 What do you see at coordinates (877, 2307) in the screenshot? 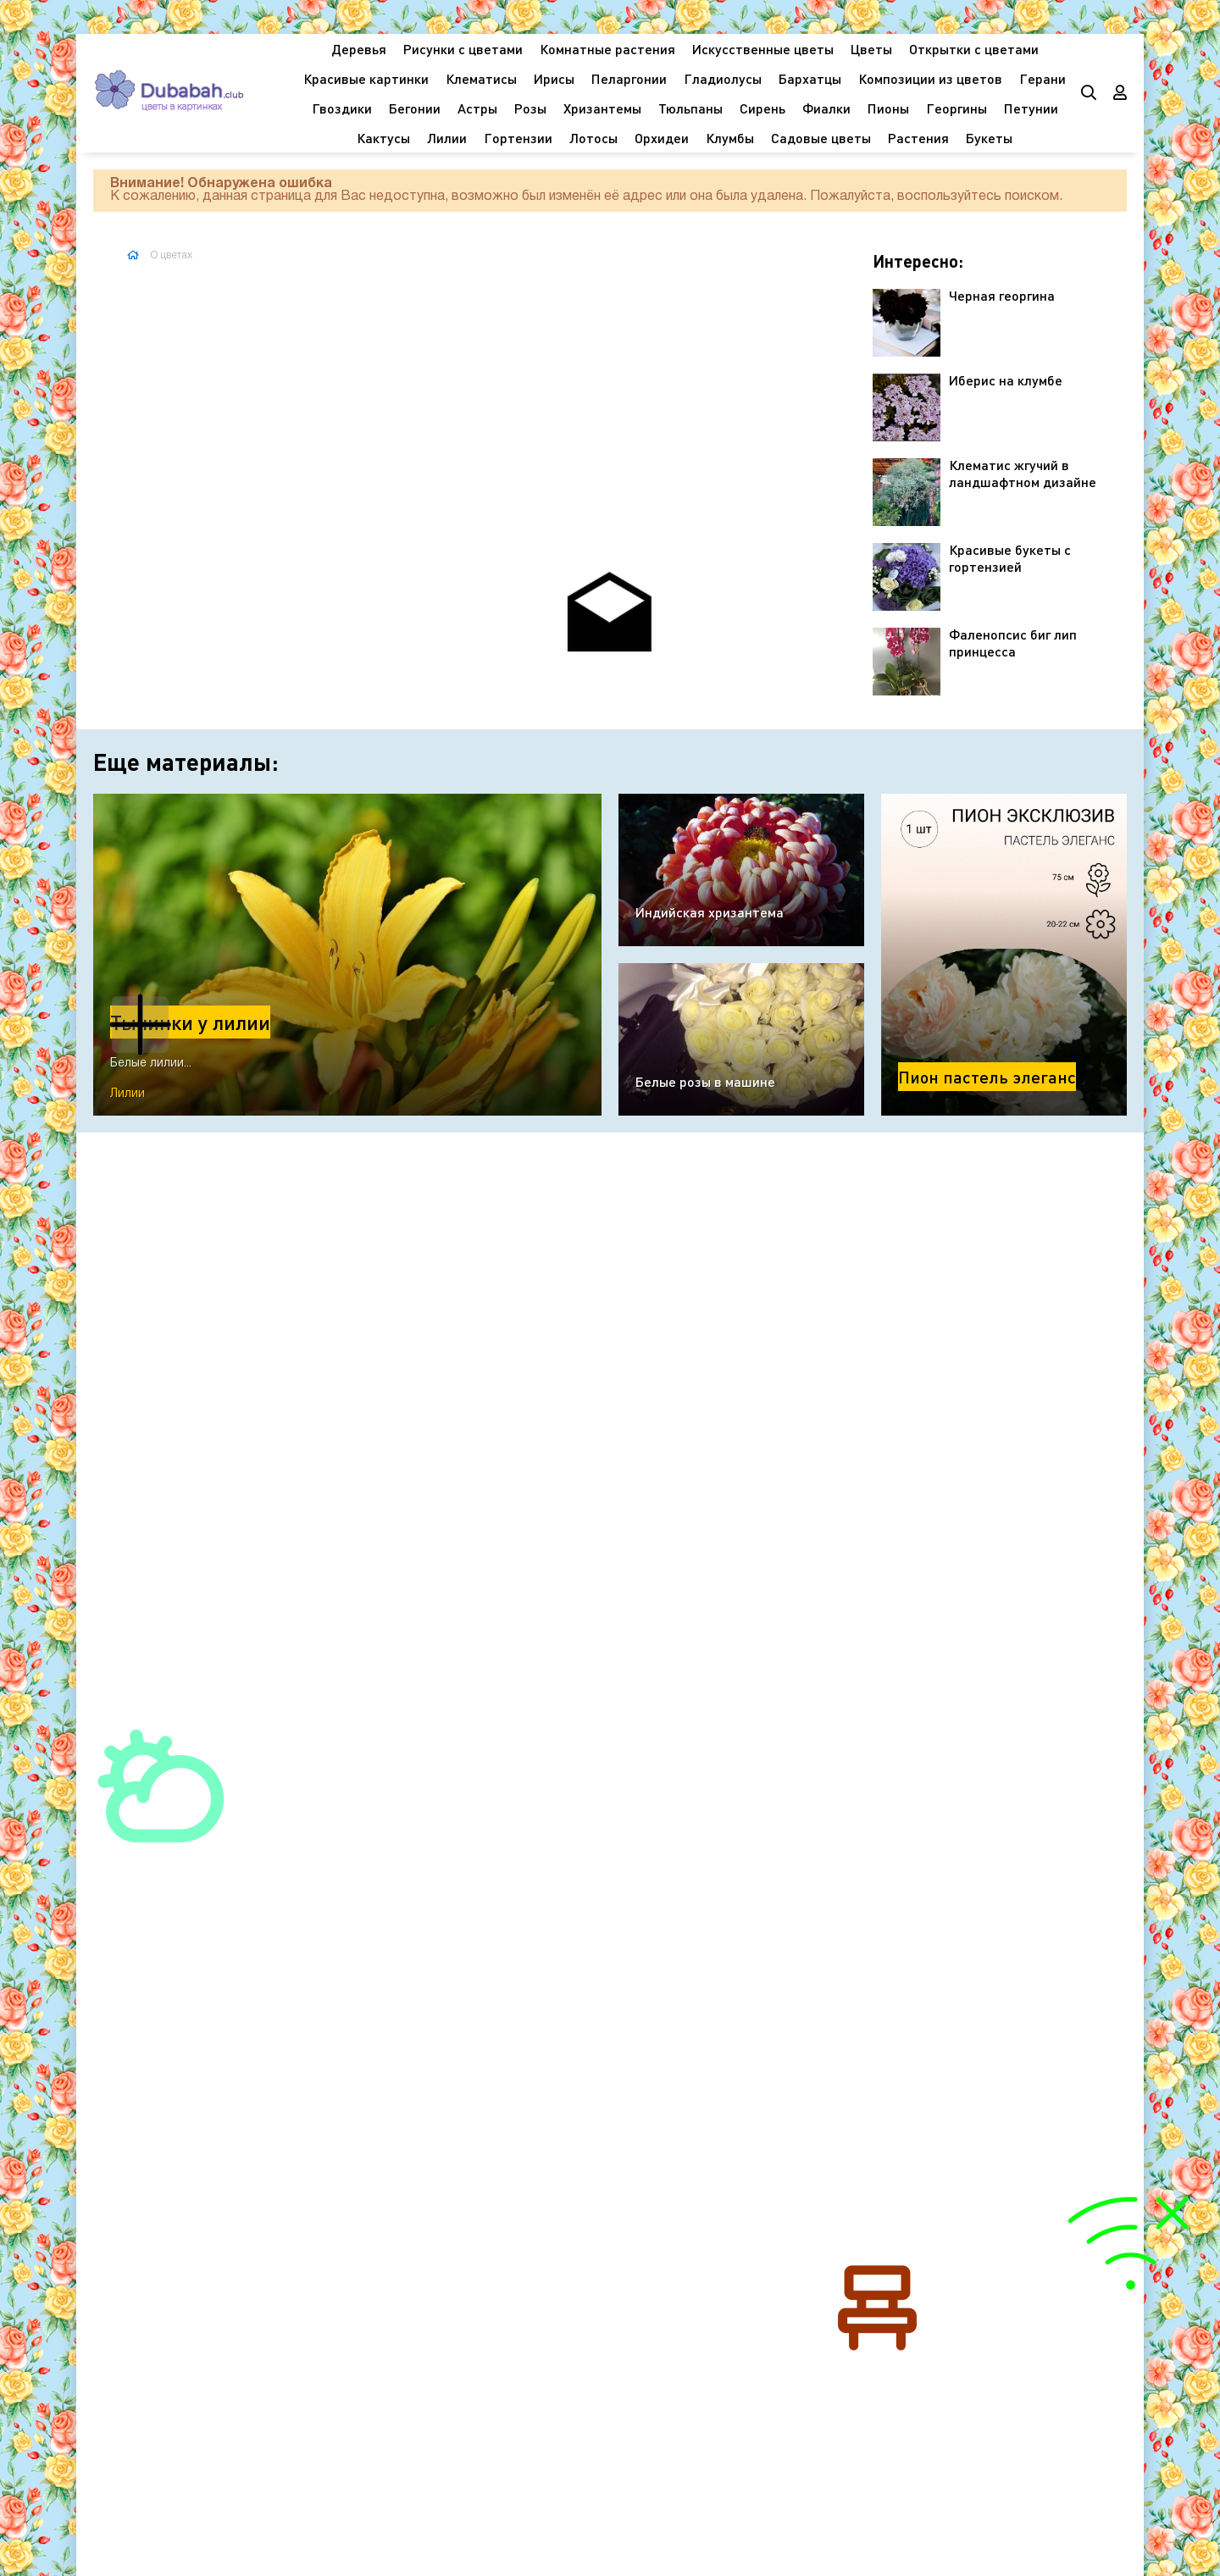
I see `browse furniture or seating options` at bounding box center [877, 2307].